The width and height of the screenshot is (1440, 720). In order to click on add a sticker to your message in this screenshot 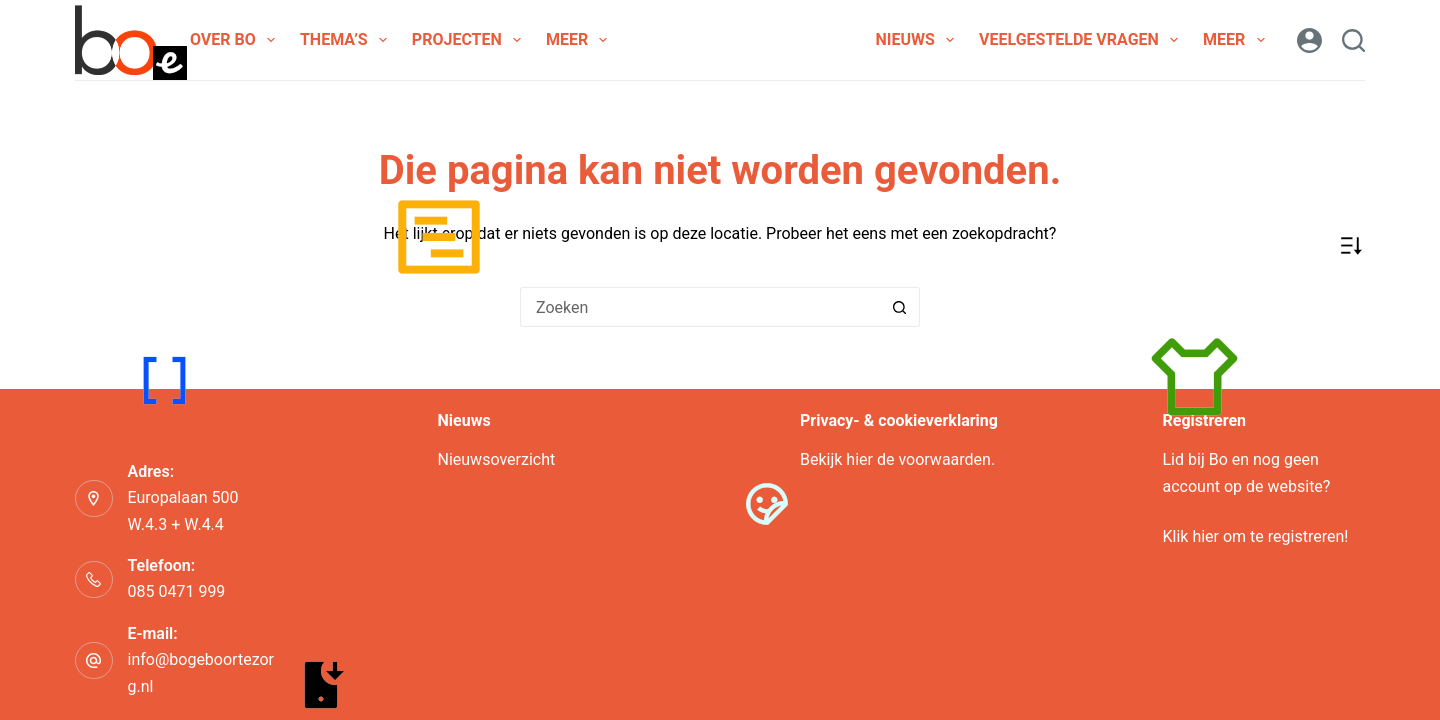, I will do `click(767, 504)`.